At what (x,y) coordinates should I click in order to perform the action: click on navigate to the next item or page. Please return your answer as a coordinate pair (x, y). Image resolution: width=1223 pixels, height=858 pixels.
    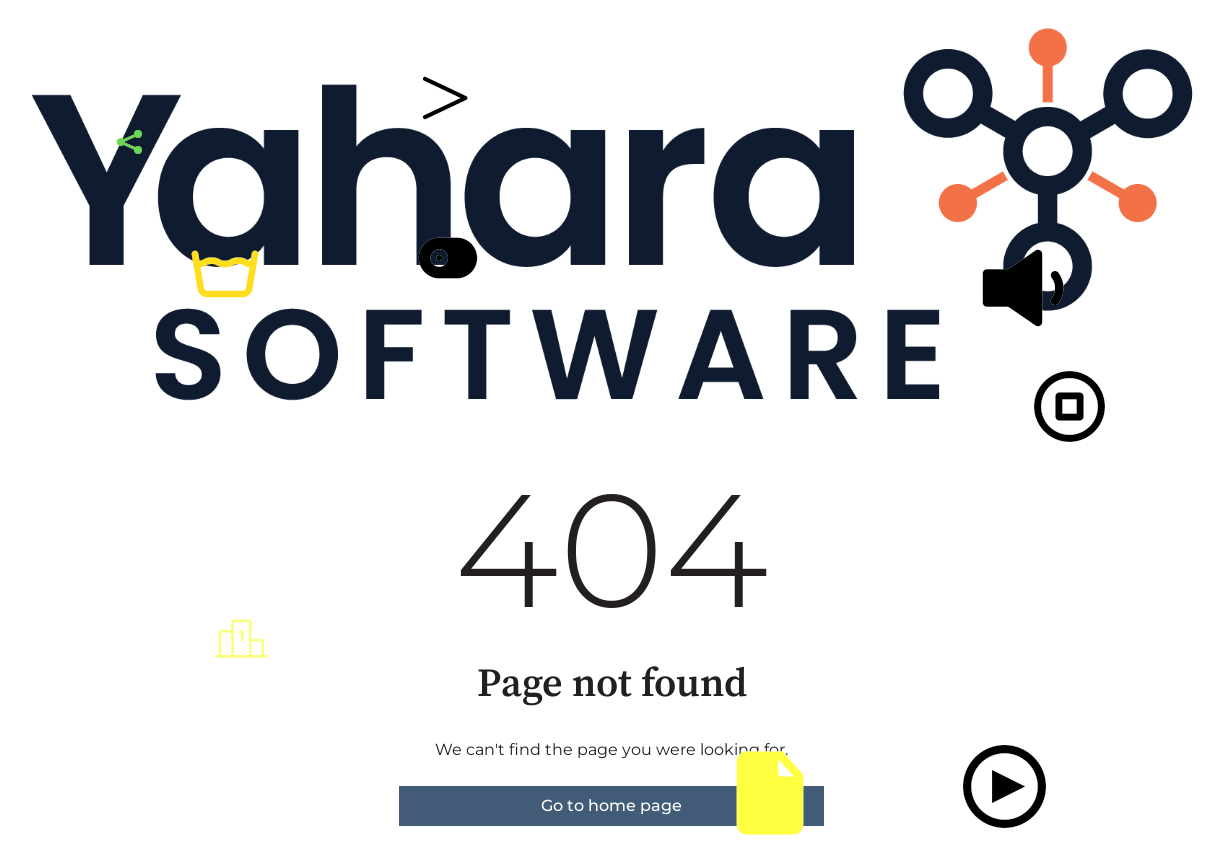
    Looking at the image, I should click on (442, 98).